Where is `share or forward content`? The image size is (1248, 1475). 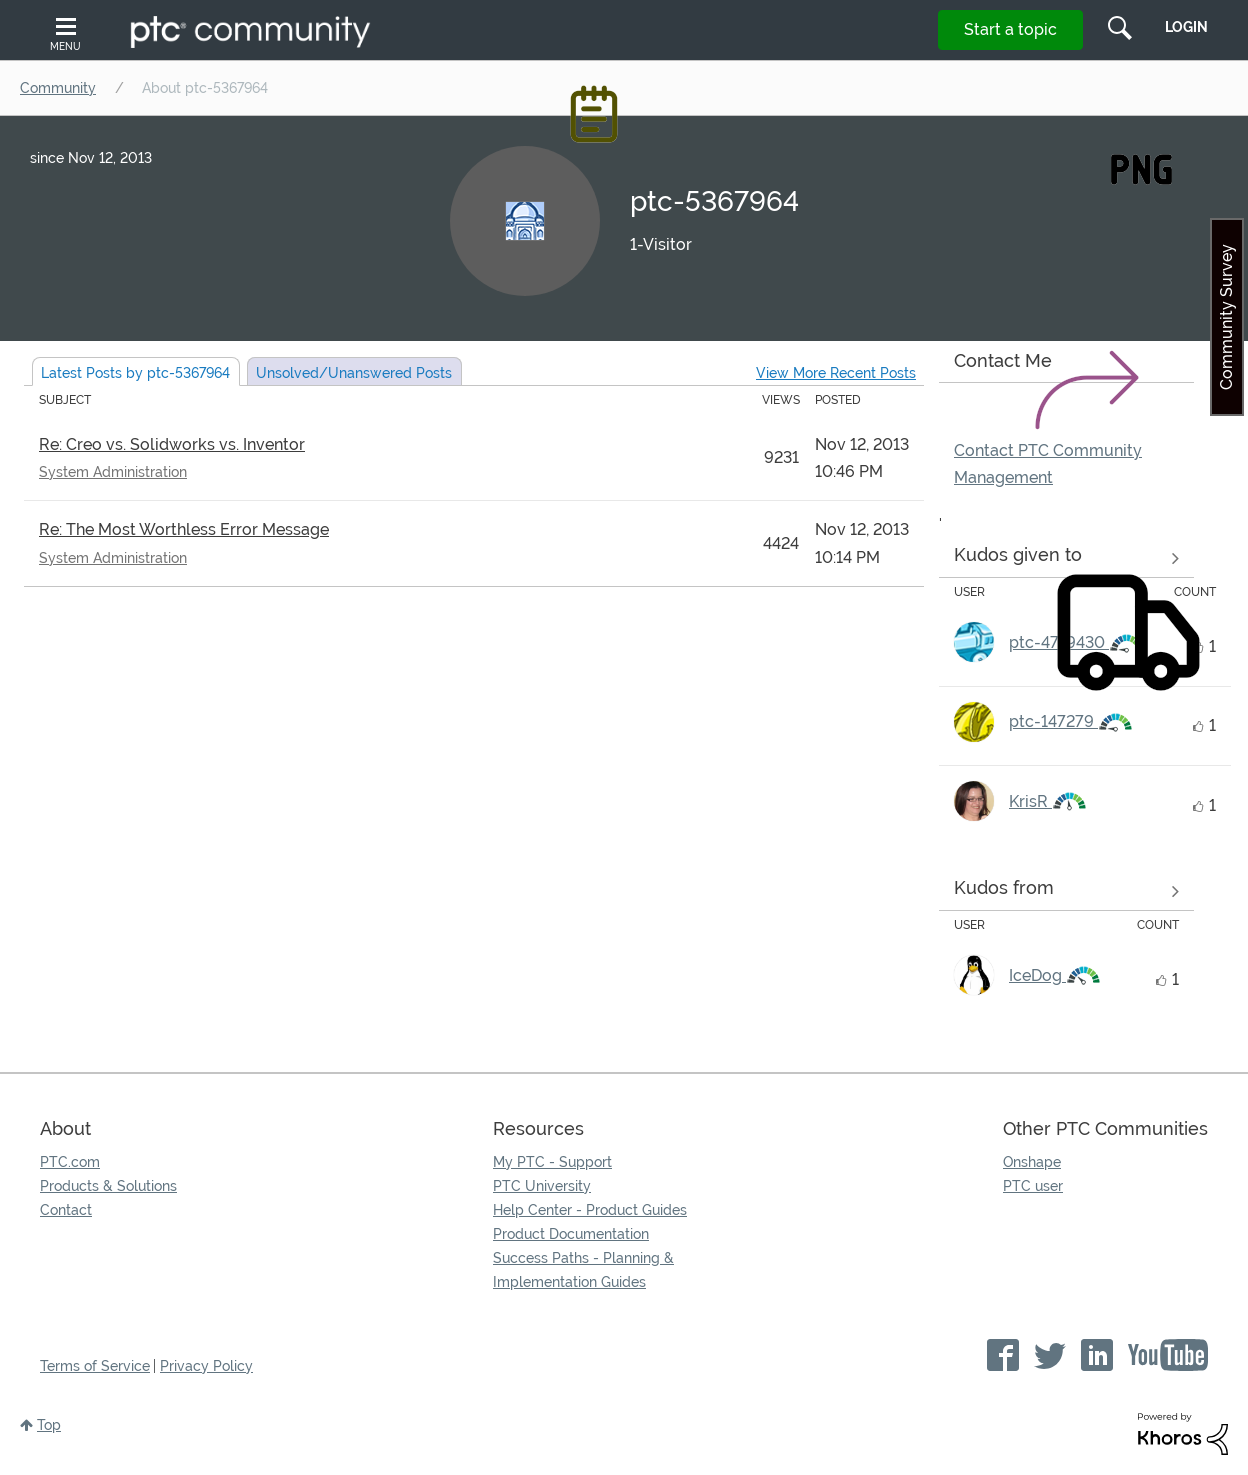
share or forward content is located at coordinates (1087, 390).